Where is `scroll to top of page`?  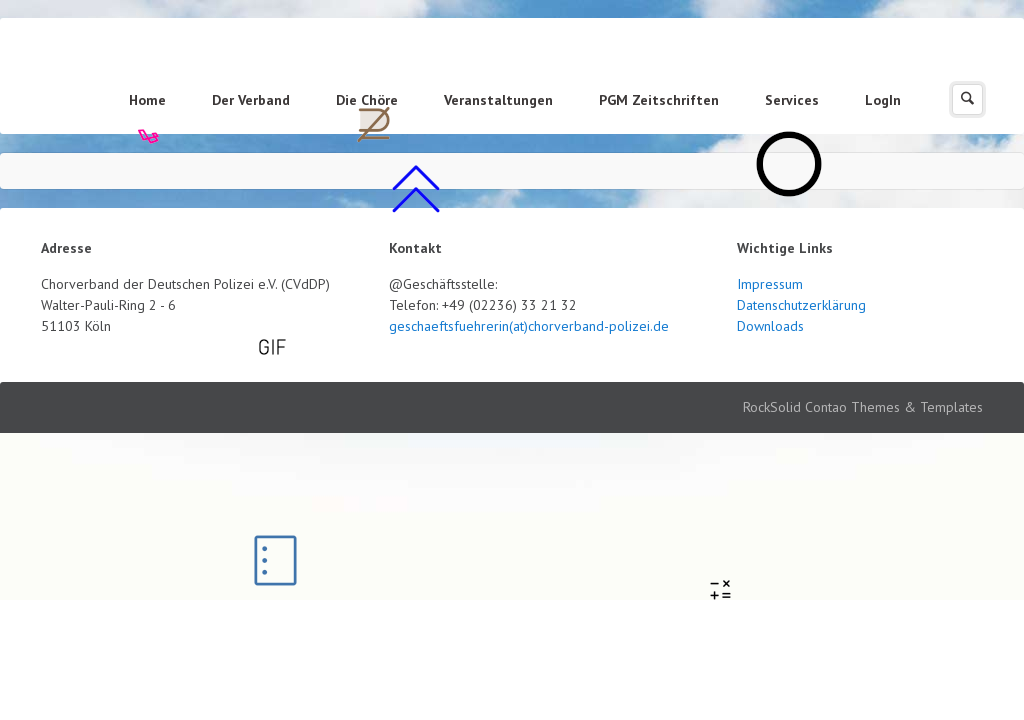
scroll to top of page is located at coordinates (416, 191).